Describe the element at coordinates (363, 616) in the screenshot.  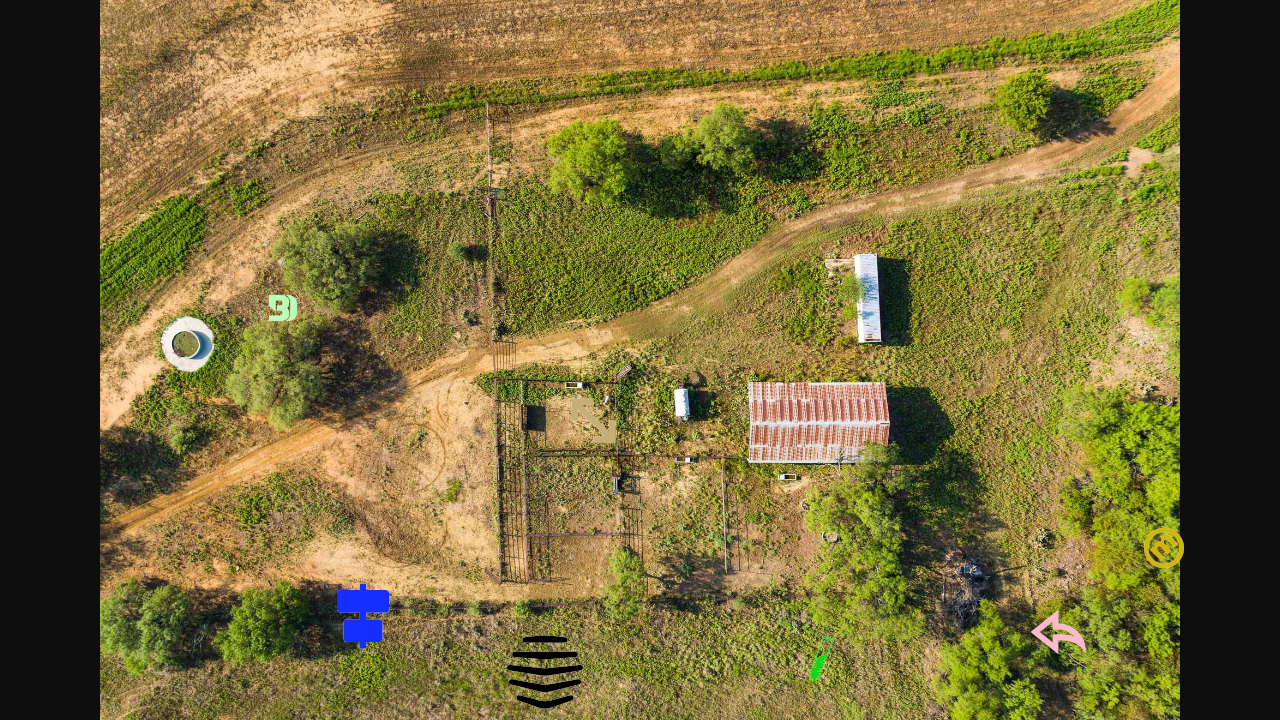
I see `align selected items to horizontal center` at that location.